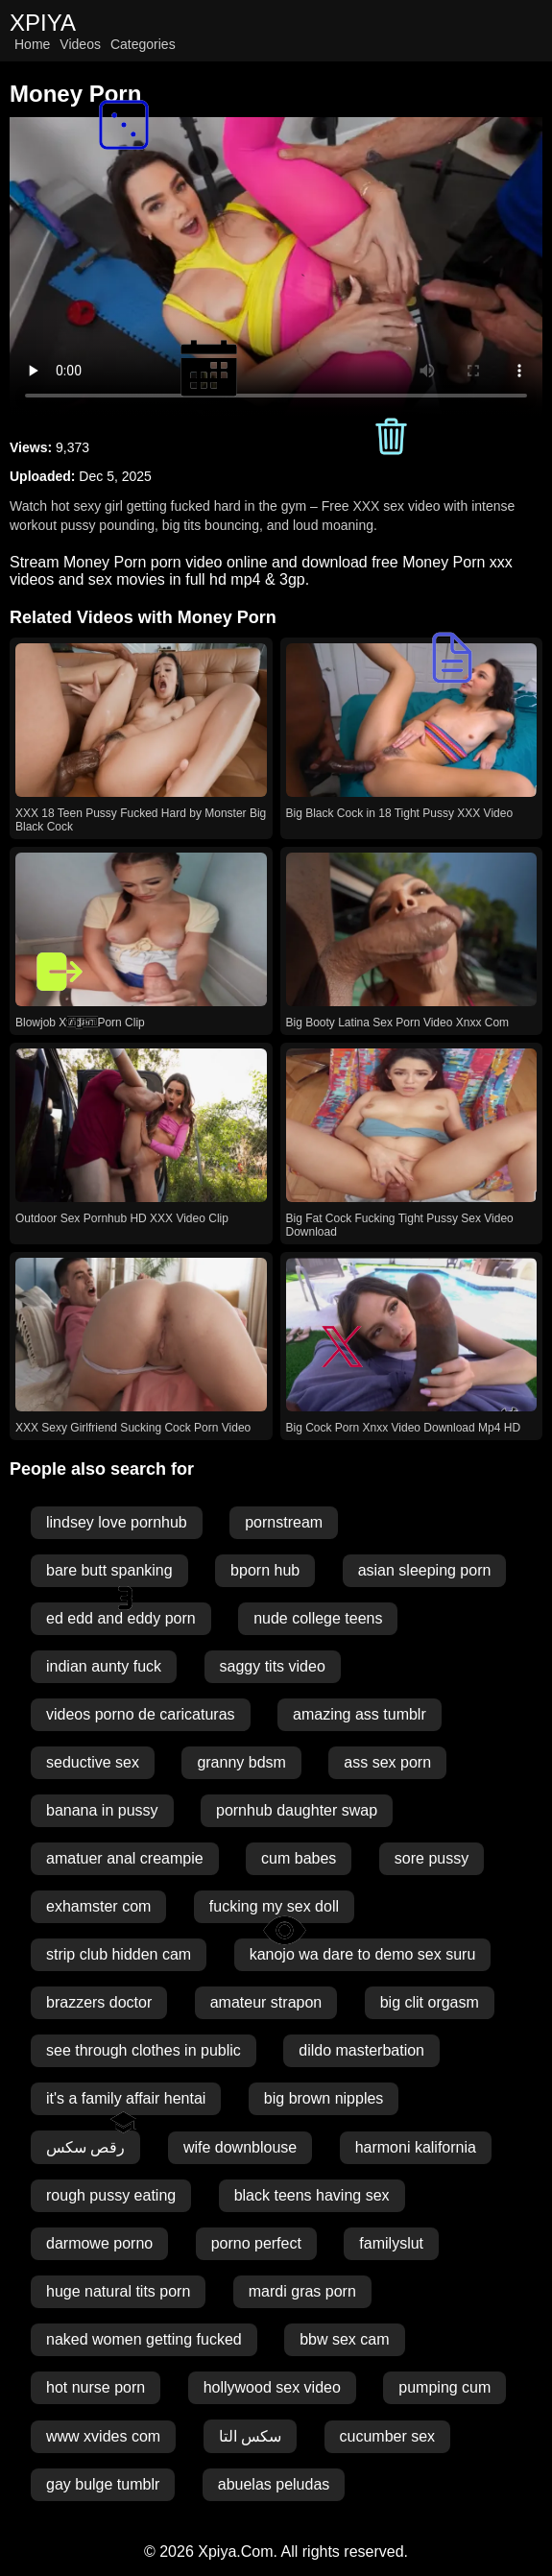 This screenshot has height=2576, width=552. What do you see at coordinates (123, 2122) in the screenshot?
I see `access education or school-related features` at bounding box center [123, 2122].